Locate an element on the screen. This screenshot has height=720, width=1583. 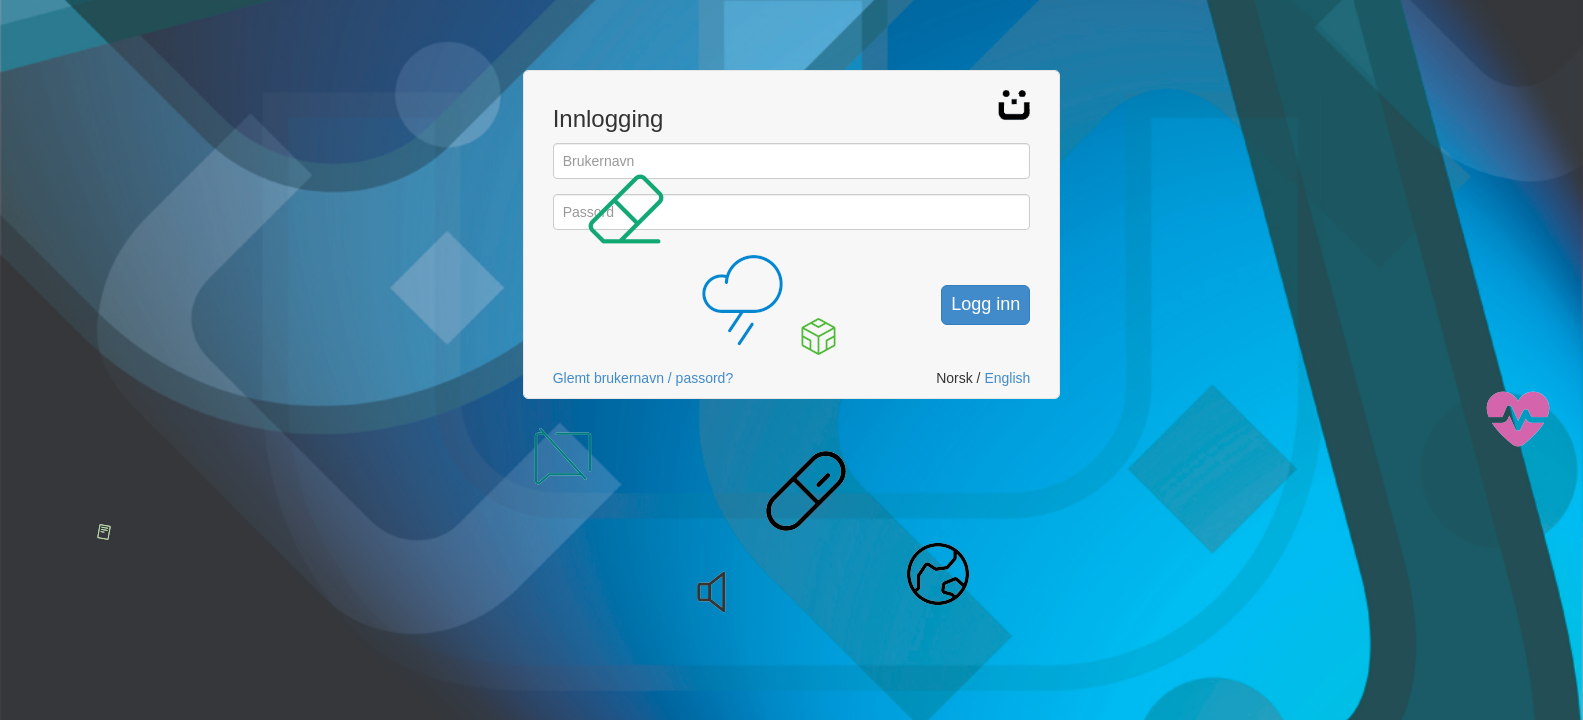
switch to international or global settings is located at coordinates (938, 574).